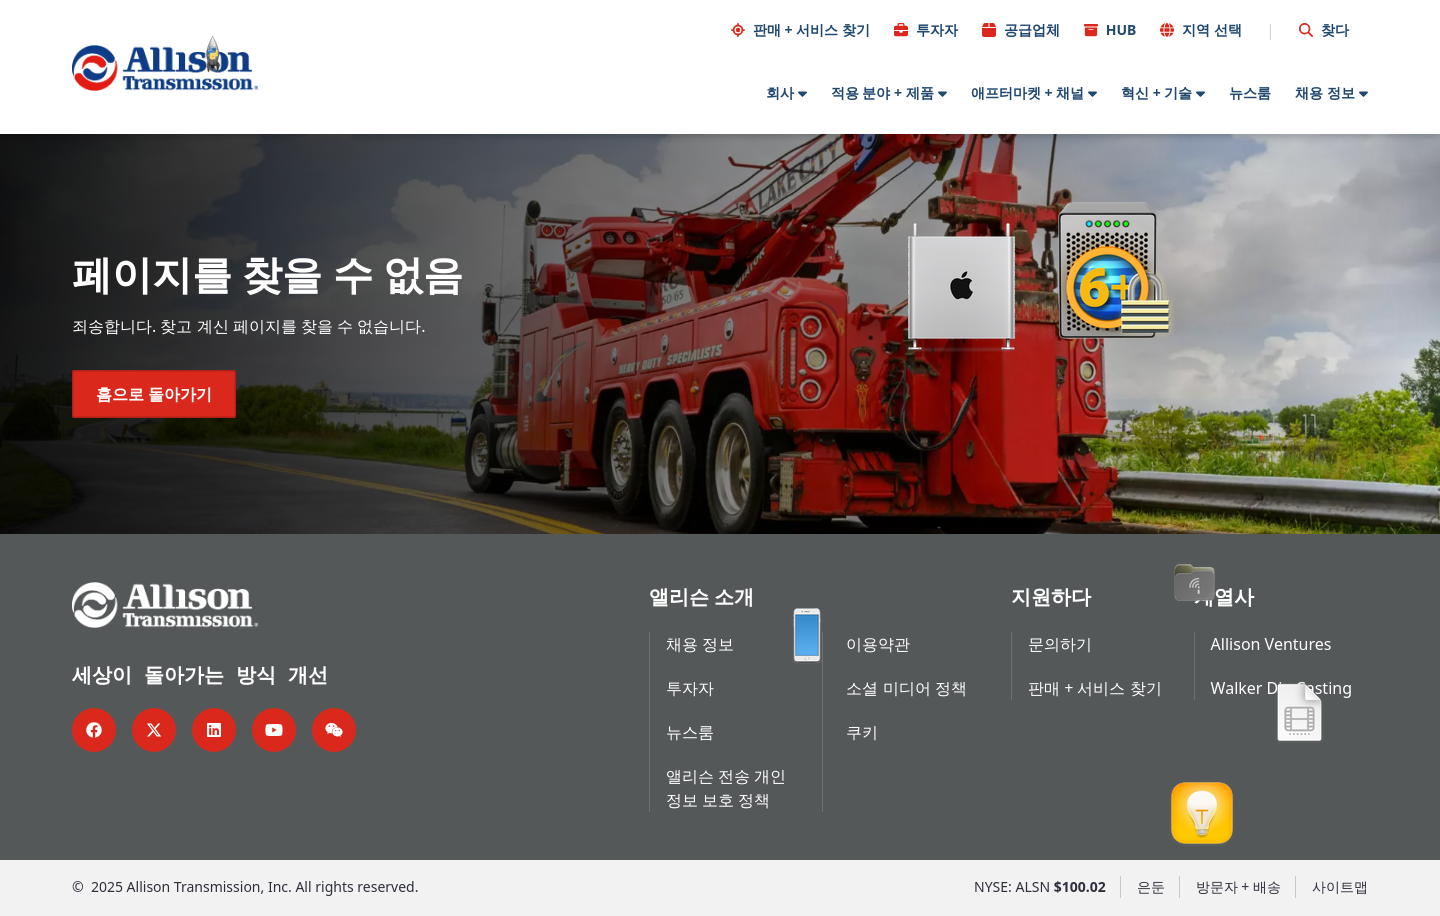  Describe the element at coordinates (1107, 270) in the screenshot. I see `locked RAID 6+ storage volume` at that location.